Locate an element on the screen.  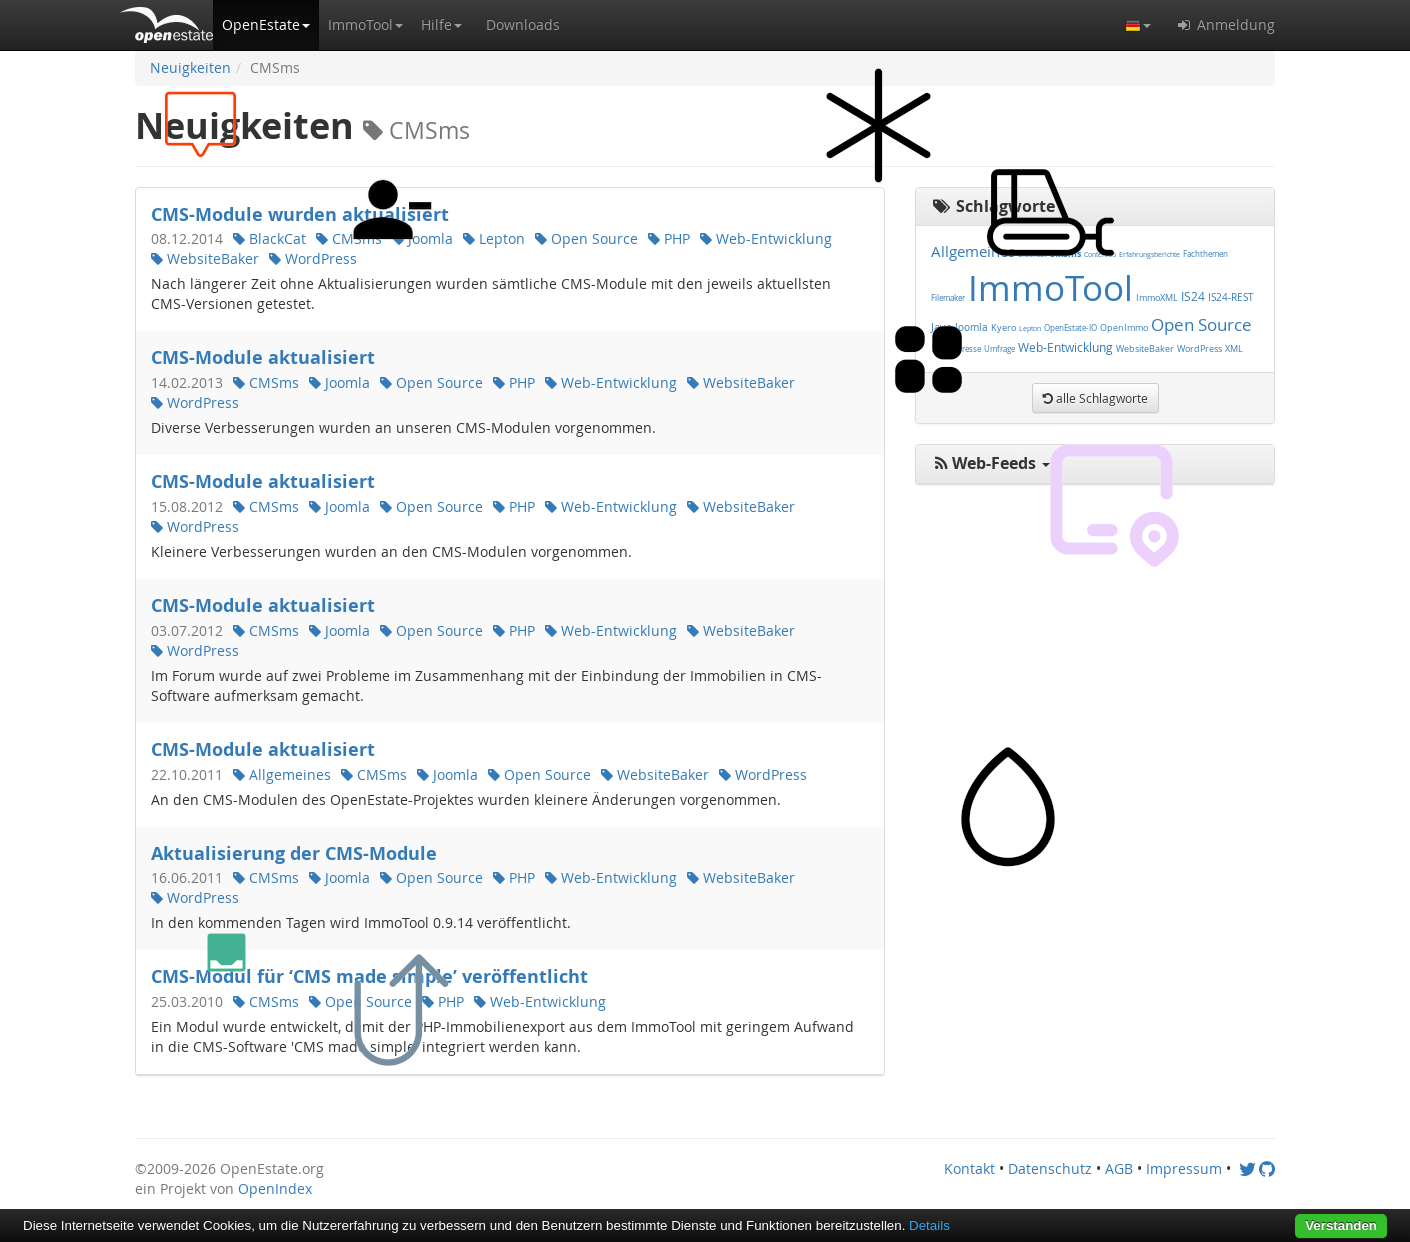
view grid layout is located at coordinates (928, 359).